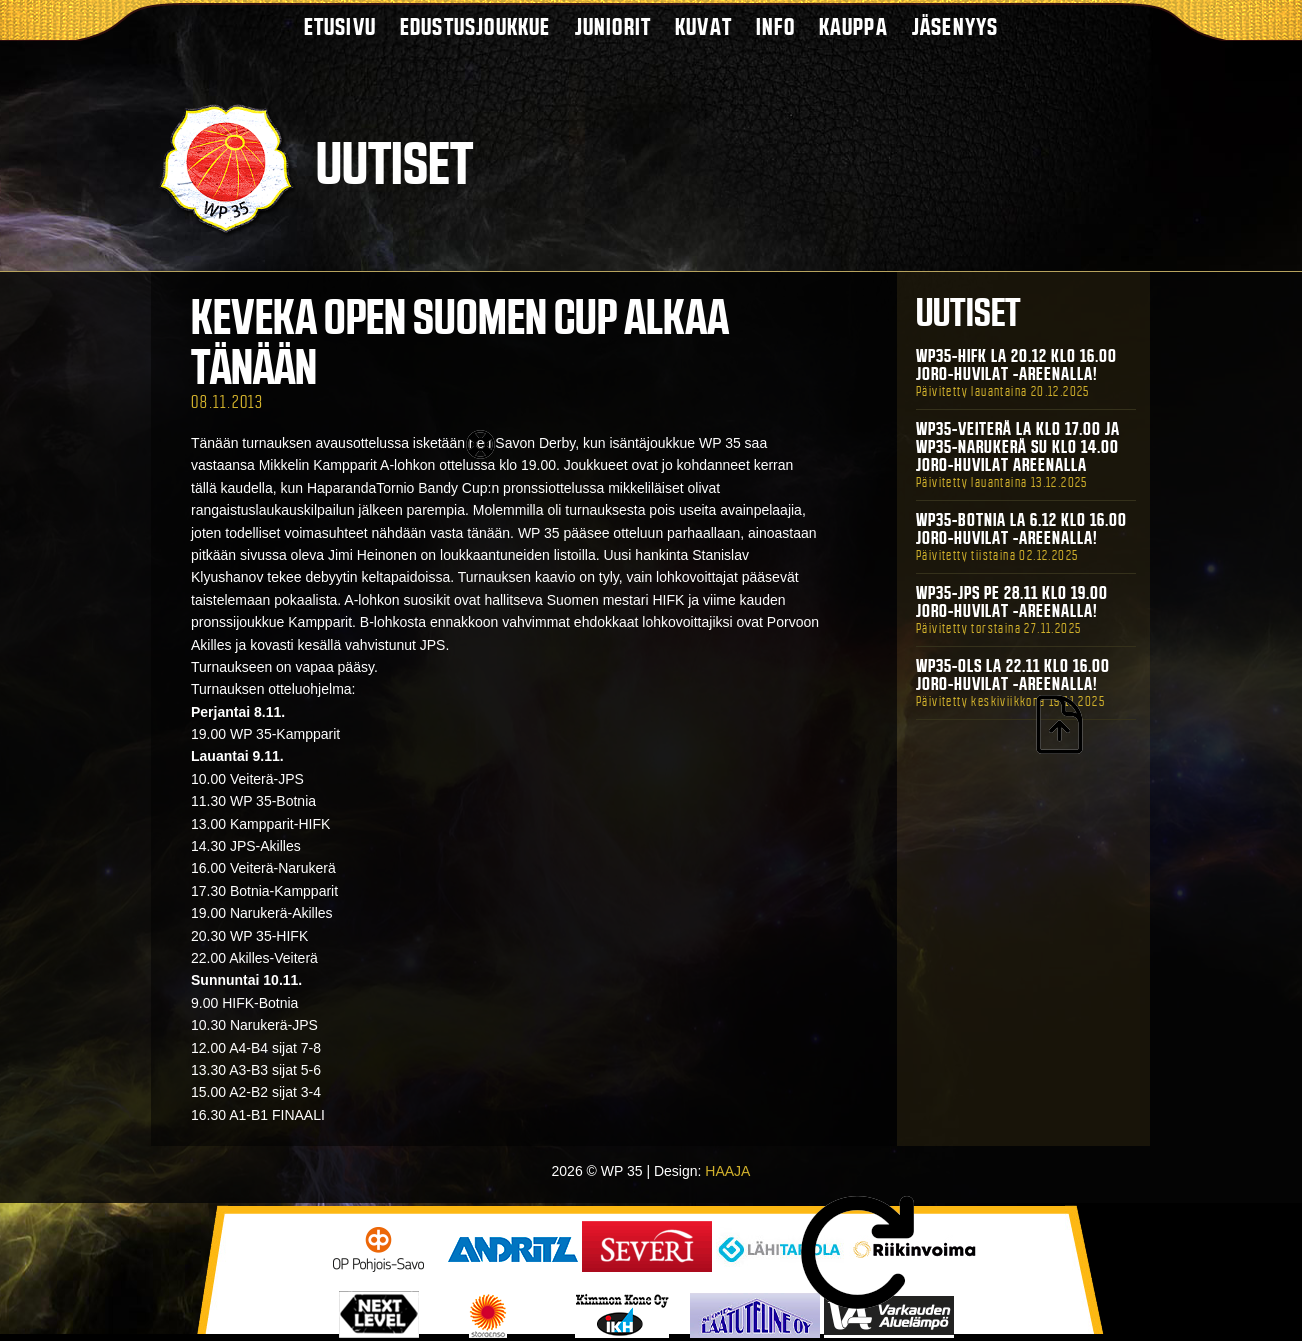 Image resolution: width=1302 pixels, height=1341 pixels. What do you see at coordinates (1059, 724) in the screenshot?
I see `upload a document or file` at bounding box center [1059, 724].